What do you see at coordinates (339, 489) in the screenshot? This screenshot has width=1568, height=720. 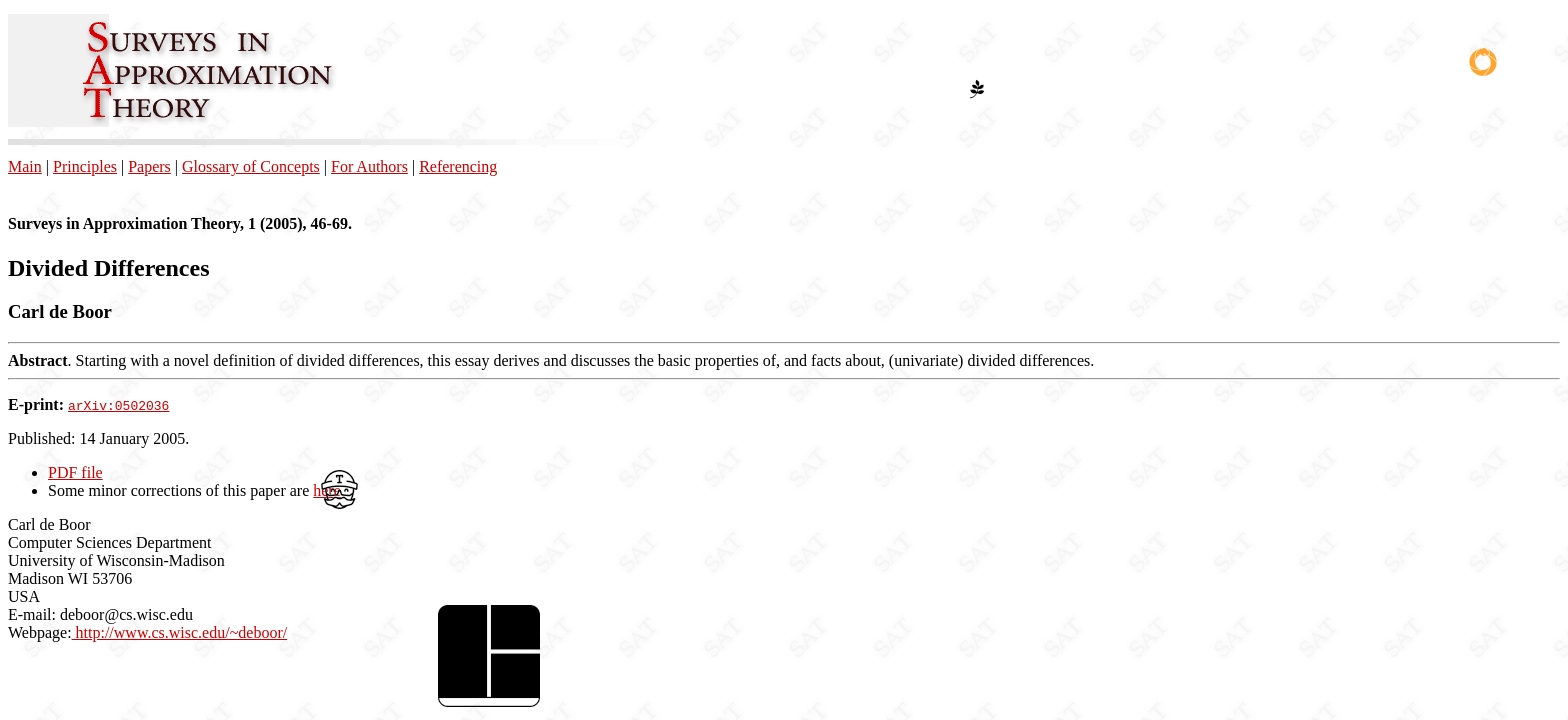 I see `link to Travis CI continuous integration service` at bounding box center [339, 489].